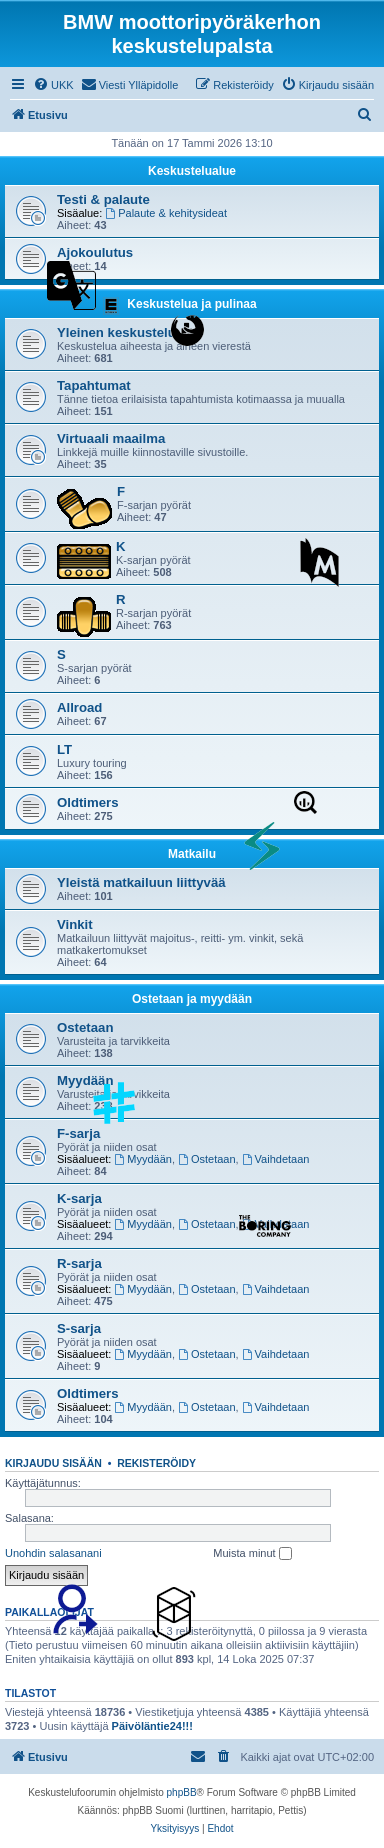 The height and width of the screenshot is (1848, 384). Describe the element at coordinates (319, 562) in the screenshot. I see `access PubMed medical research database` at that location.